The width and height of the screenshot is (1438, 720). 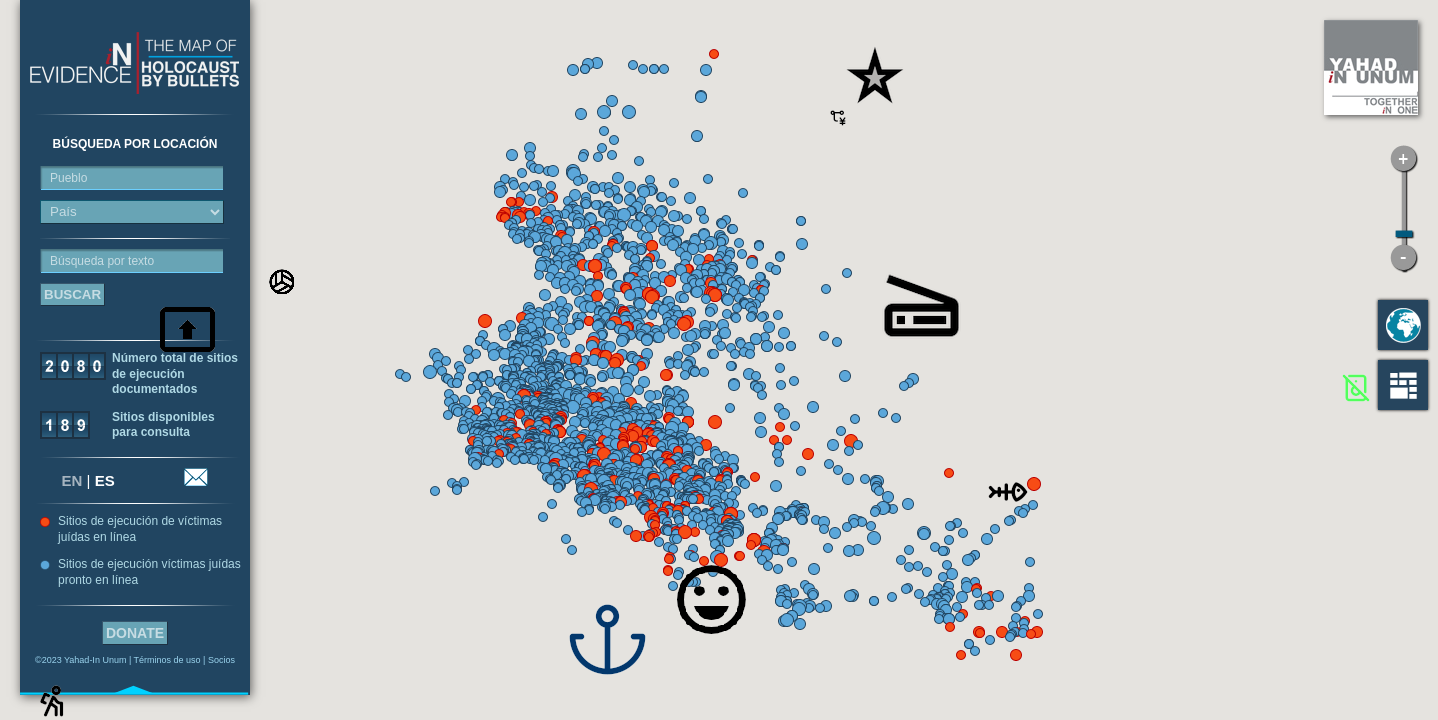 I want to click on present to all participants, so click(x=187, y=329).